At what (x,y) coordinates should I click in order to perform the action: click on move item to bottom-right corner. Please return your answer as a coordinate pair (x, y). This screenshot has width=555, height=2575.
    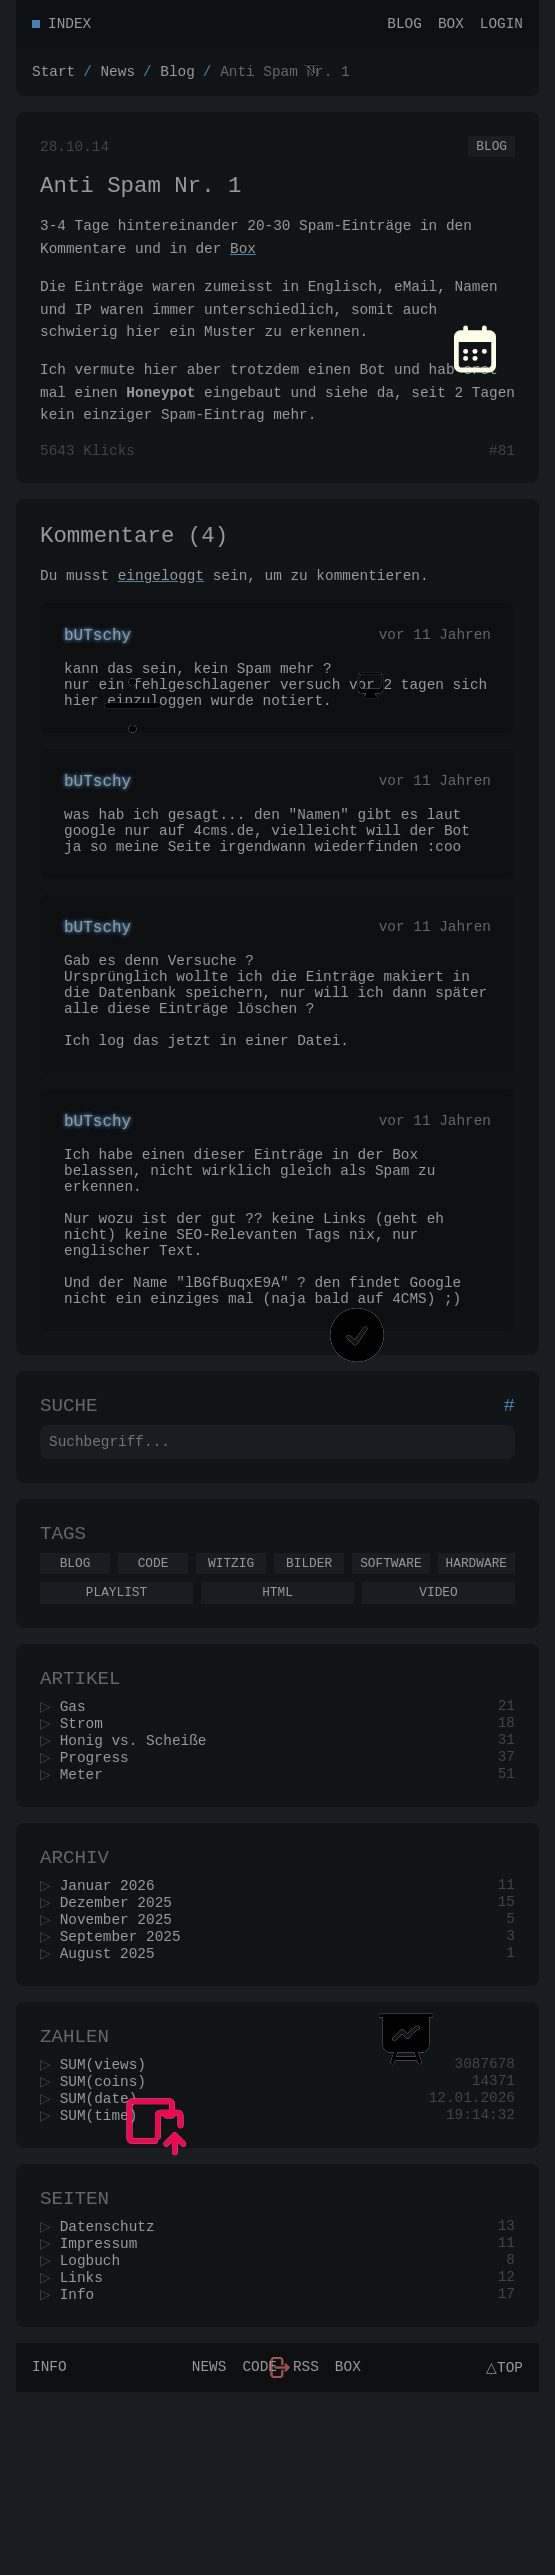
    Looking at the image, I should click on (311, 71).